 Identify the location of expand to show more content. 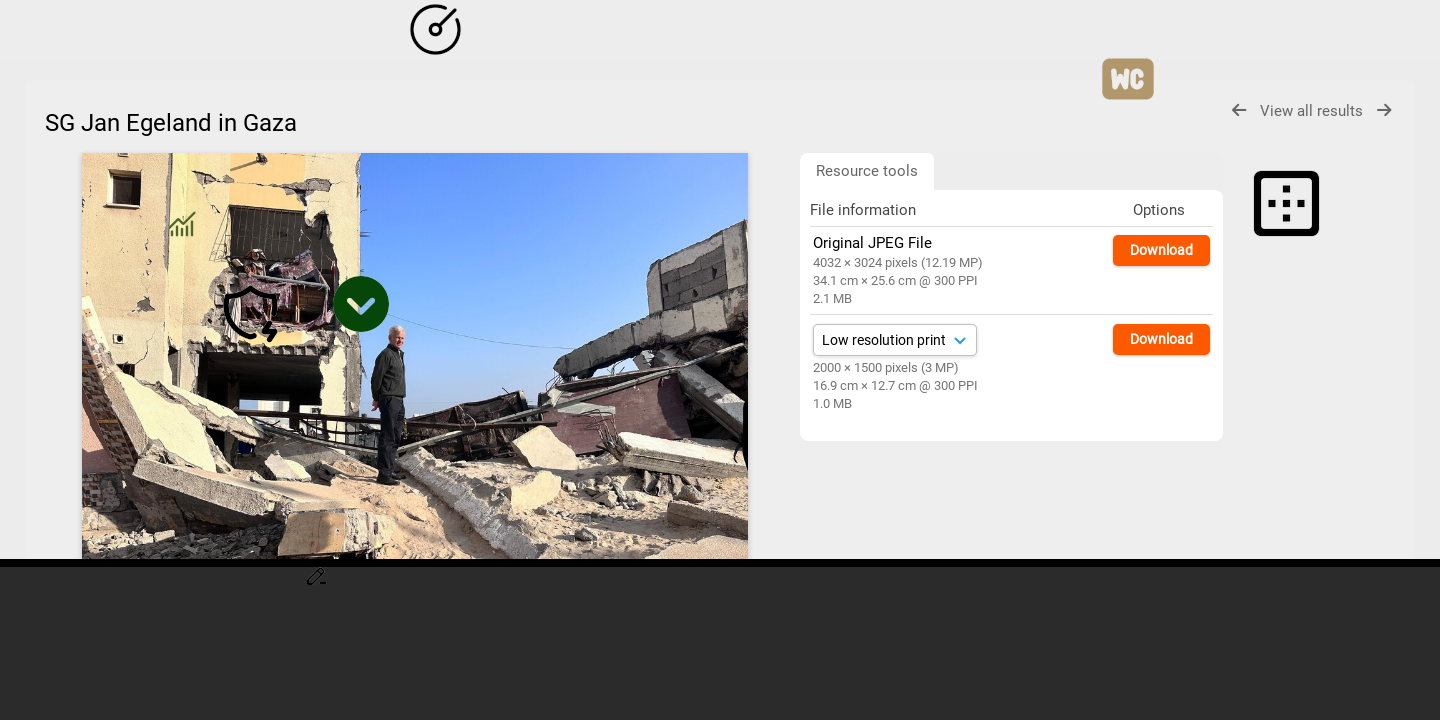
(361, 304).